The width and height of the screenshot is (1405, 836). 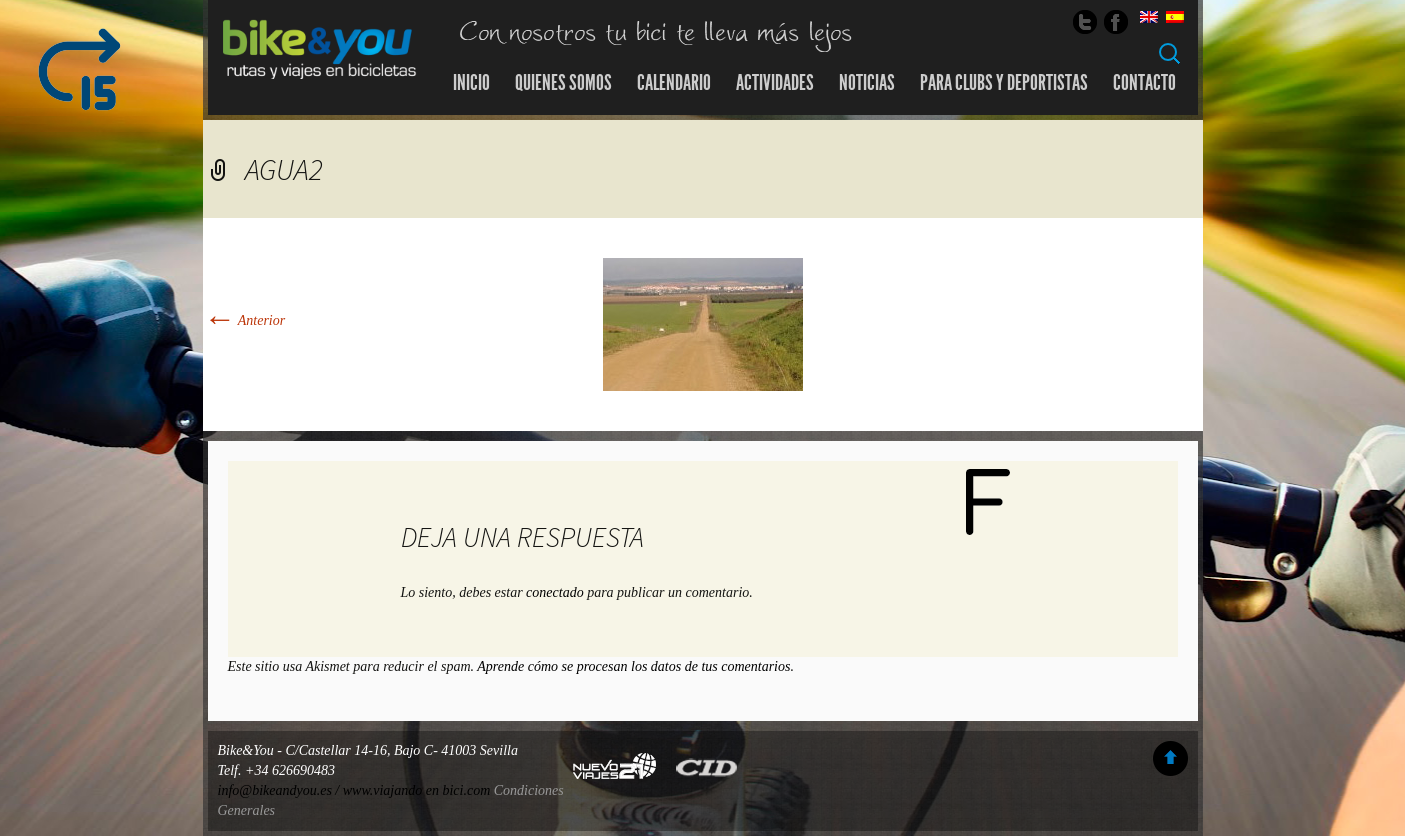 I want to click on skip forward 15 seconds, so click(x=81, y=71).